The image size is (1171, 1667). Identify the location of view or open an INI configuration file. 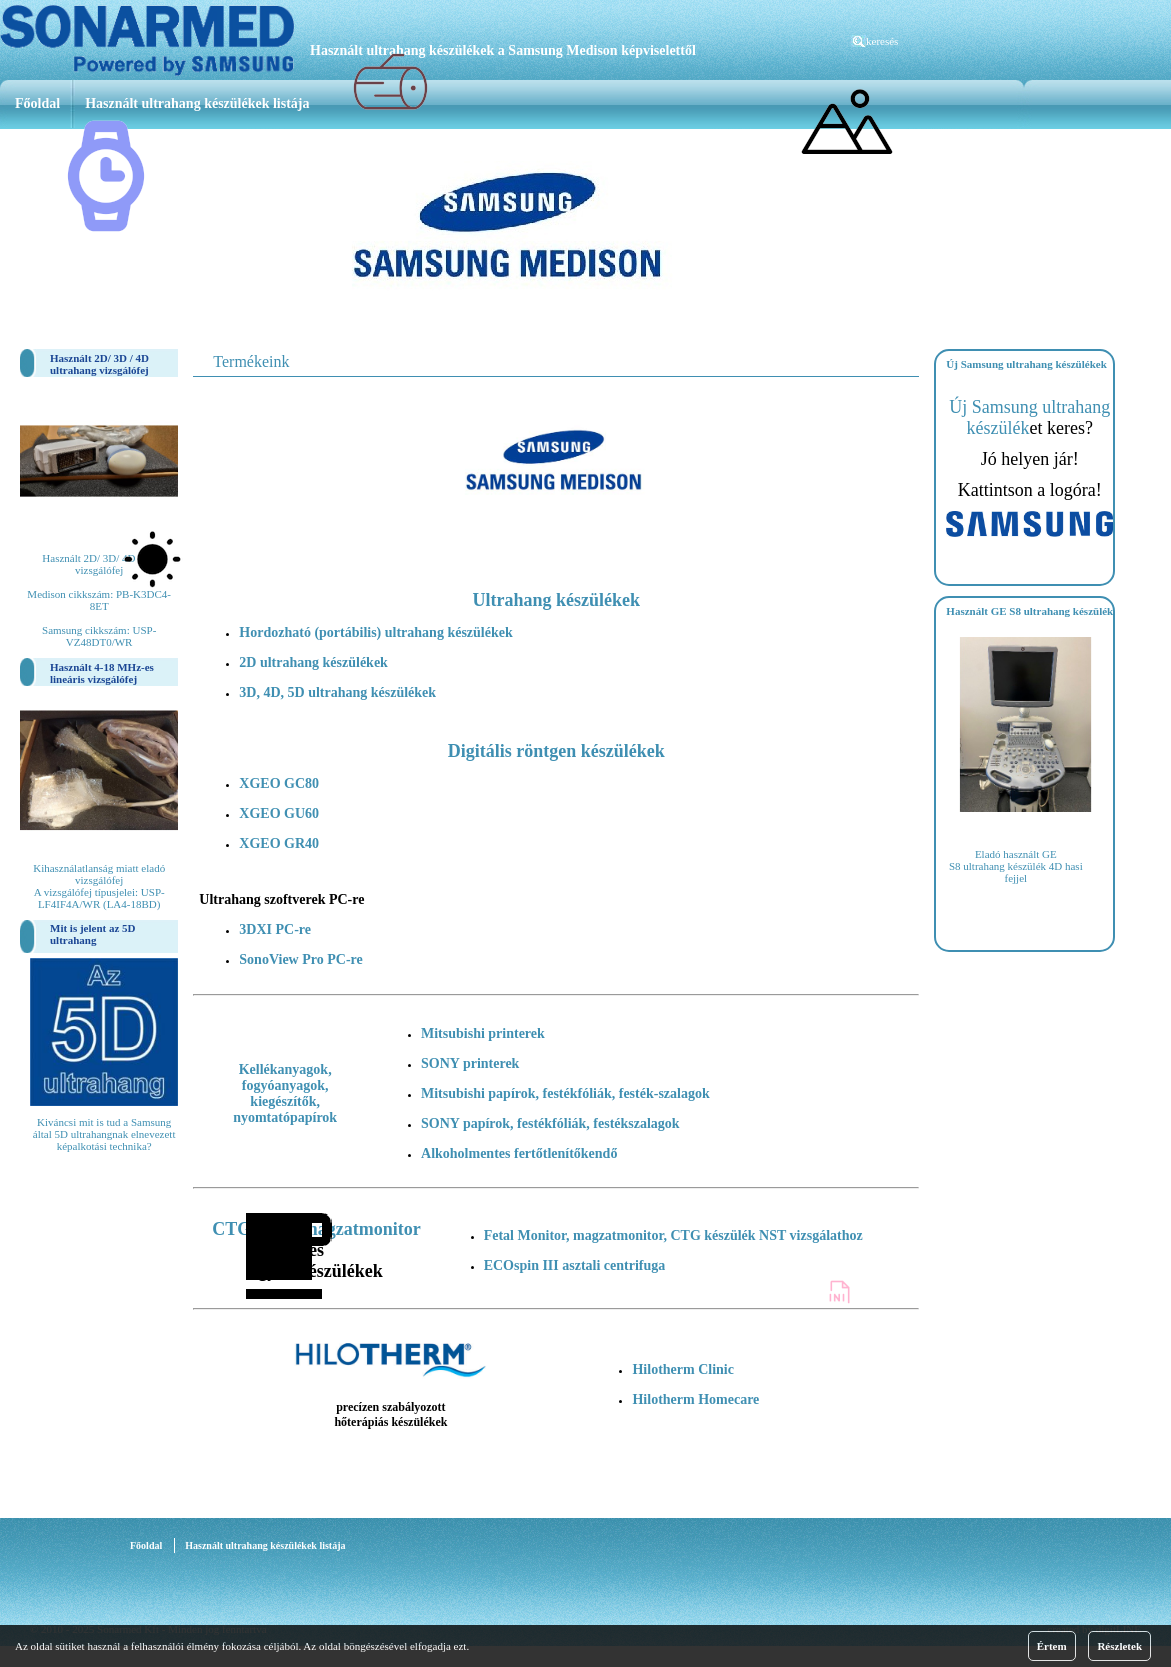
(840, 1292).